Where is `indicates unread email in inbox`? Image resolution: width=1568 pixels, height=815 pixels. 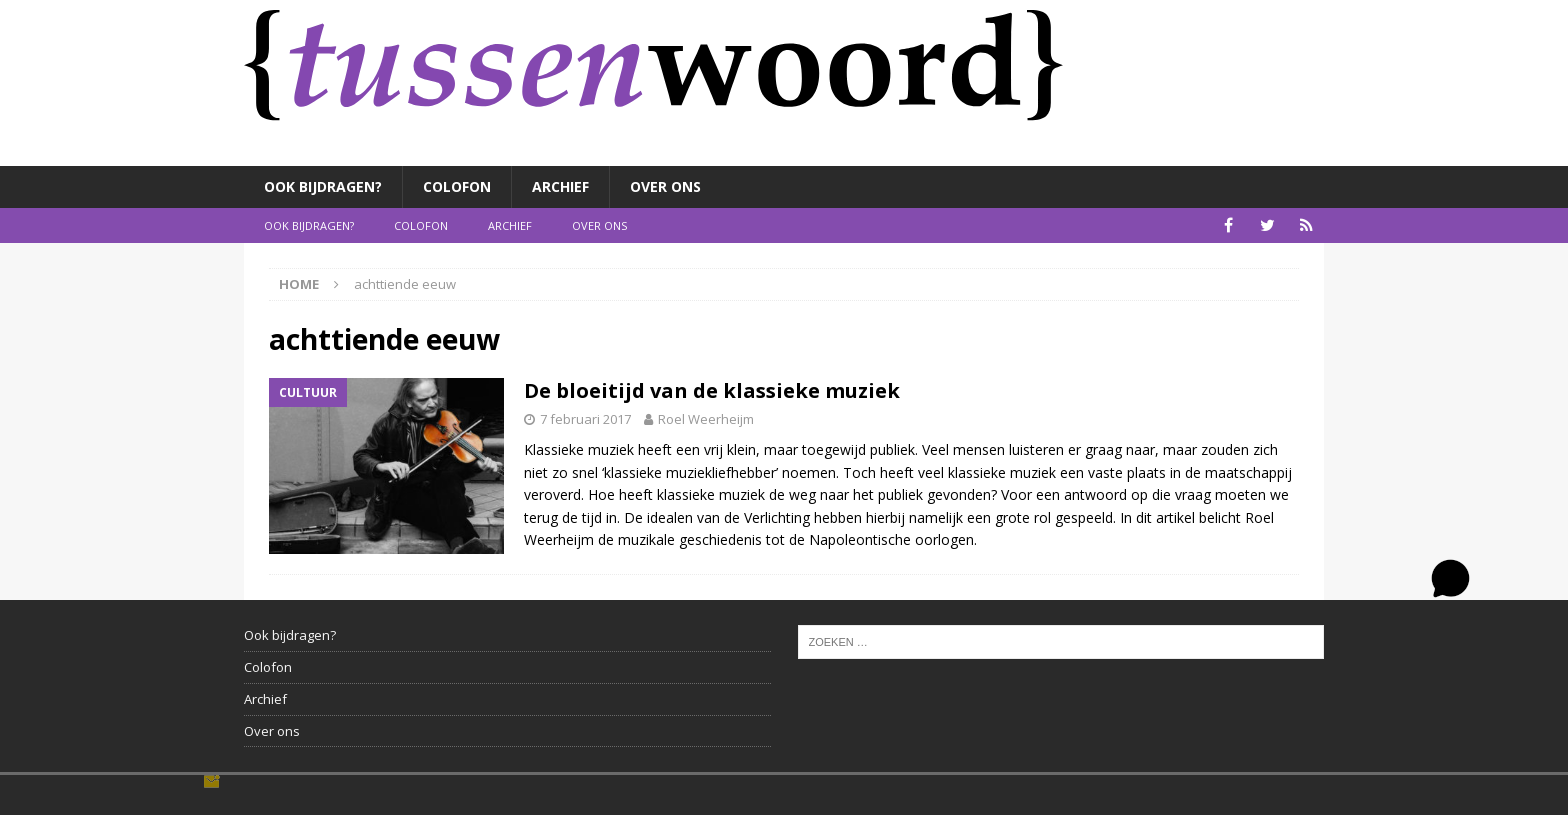 indicates unread email in inbox is located at coordinates (211, 781).